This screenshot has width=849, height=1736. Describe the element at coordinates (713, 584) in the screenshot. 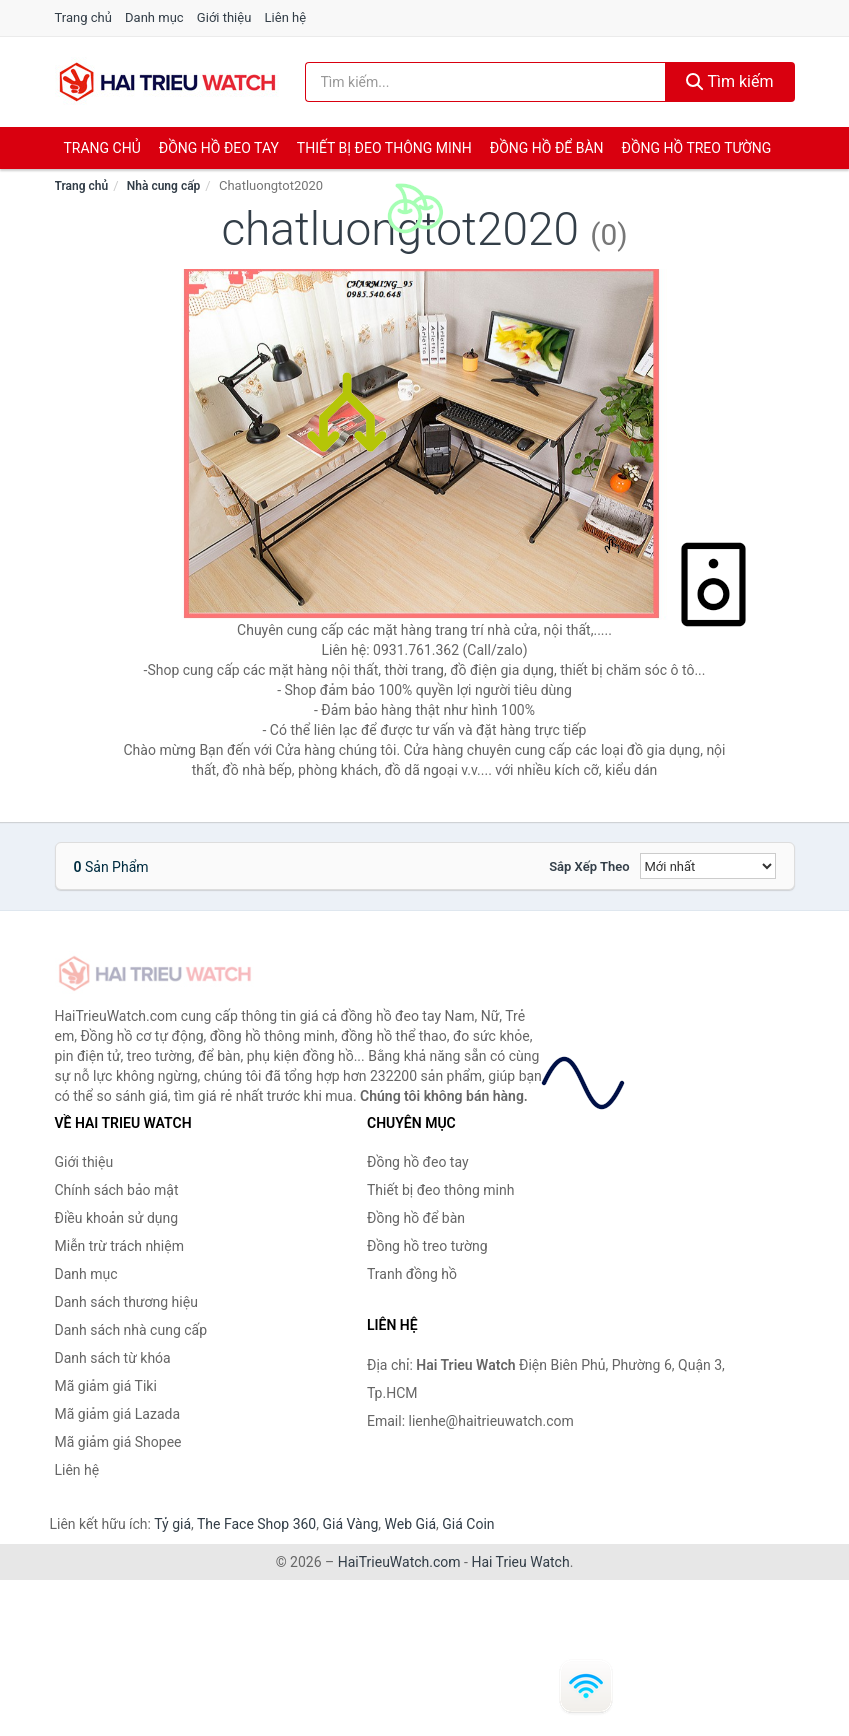

I see `adjust speaker or audio output settings` at that location.